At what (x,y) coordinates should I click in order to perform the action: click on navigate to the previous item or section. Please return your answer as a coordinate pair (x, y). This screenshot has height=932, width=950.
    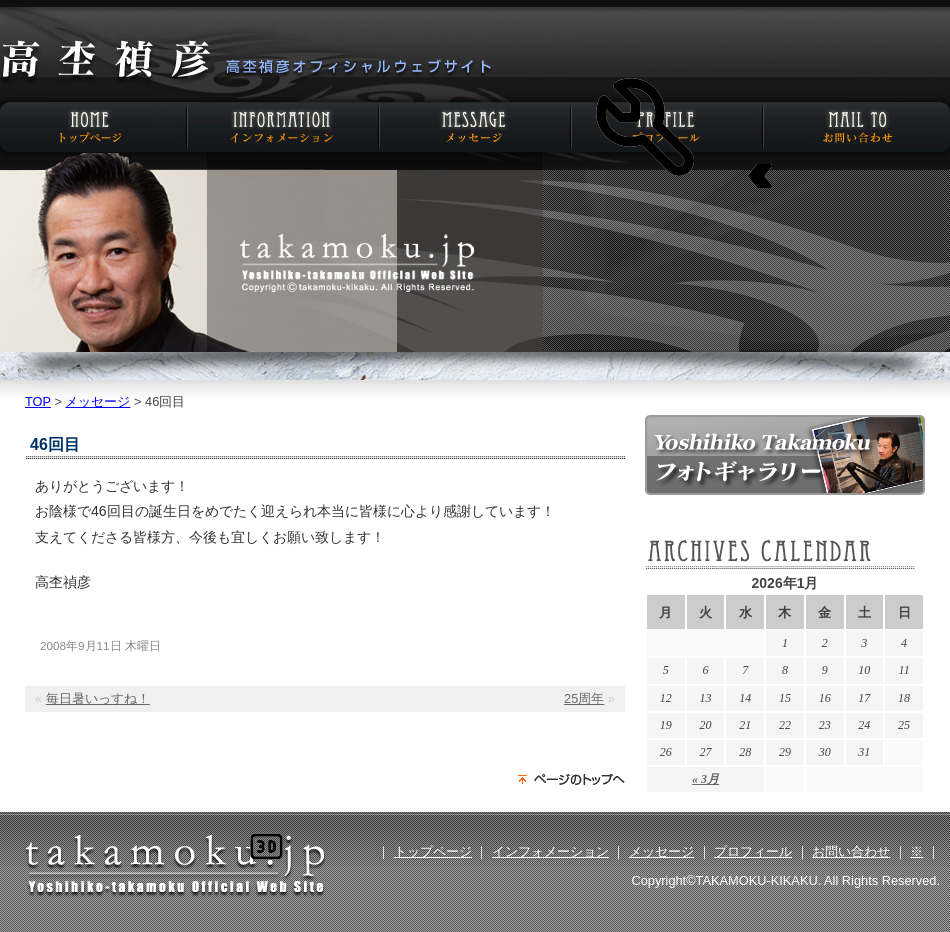
    Looking at the image, I should click on (760, 176).